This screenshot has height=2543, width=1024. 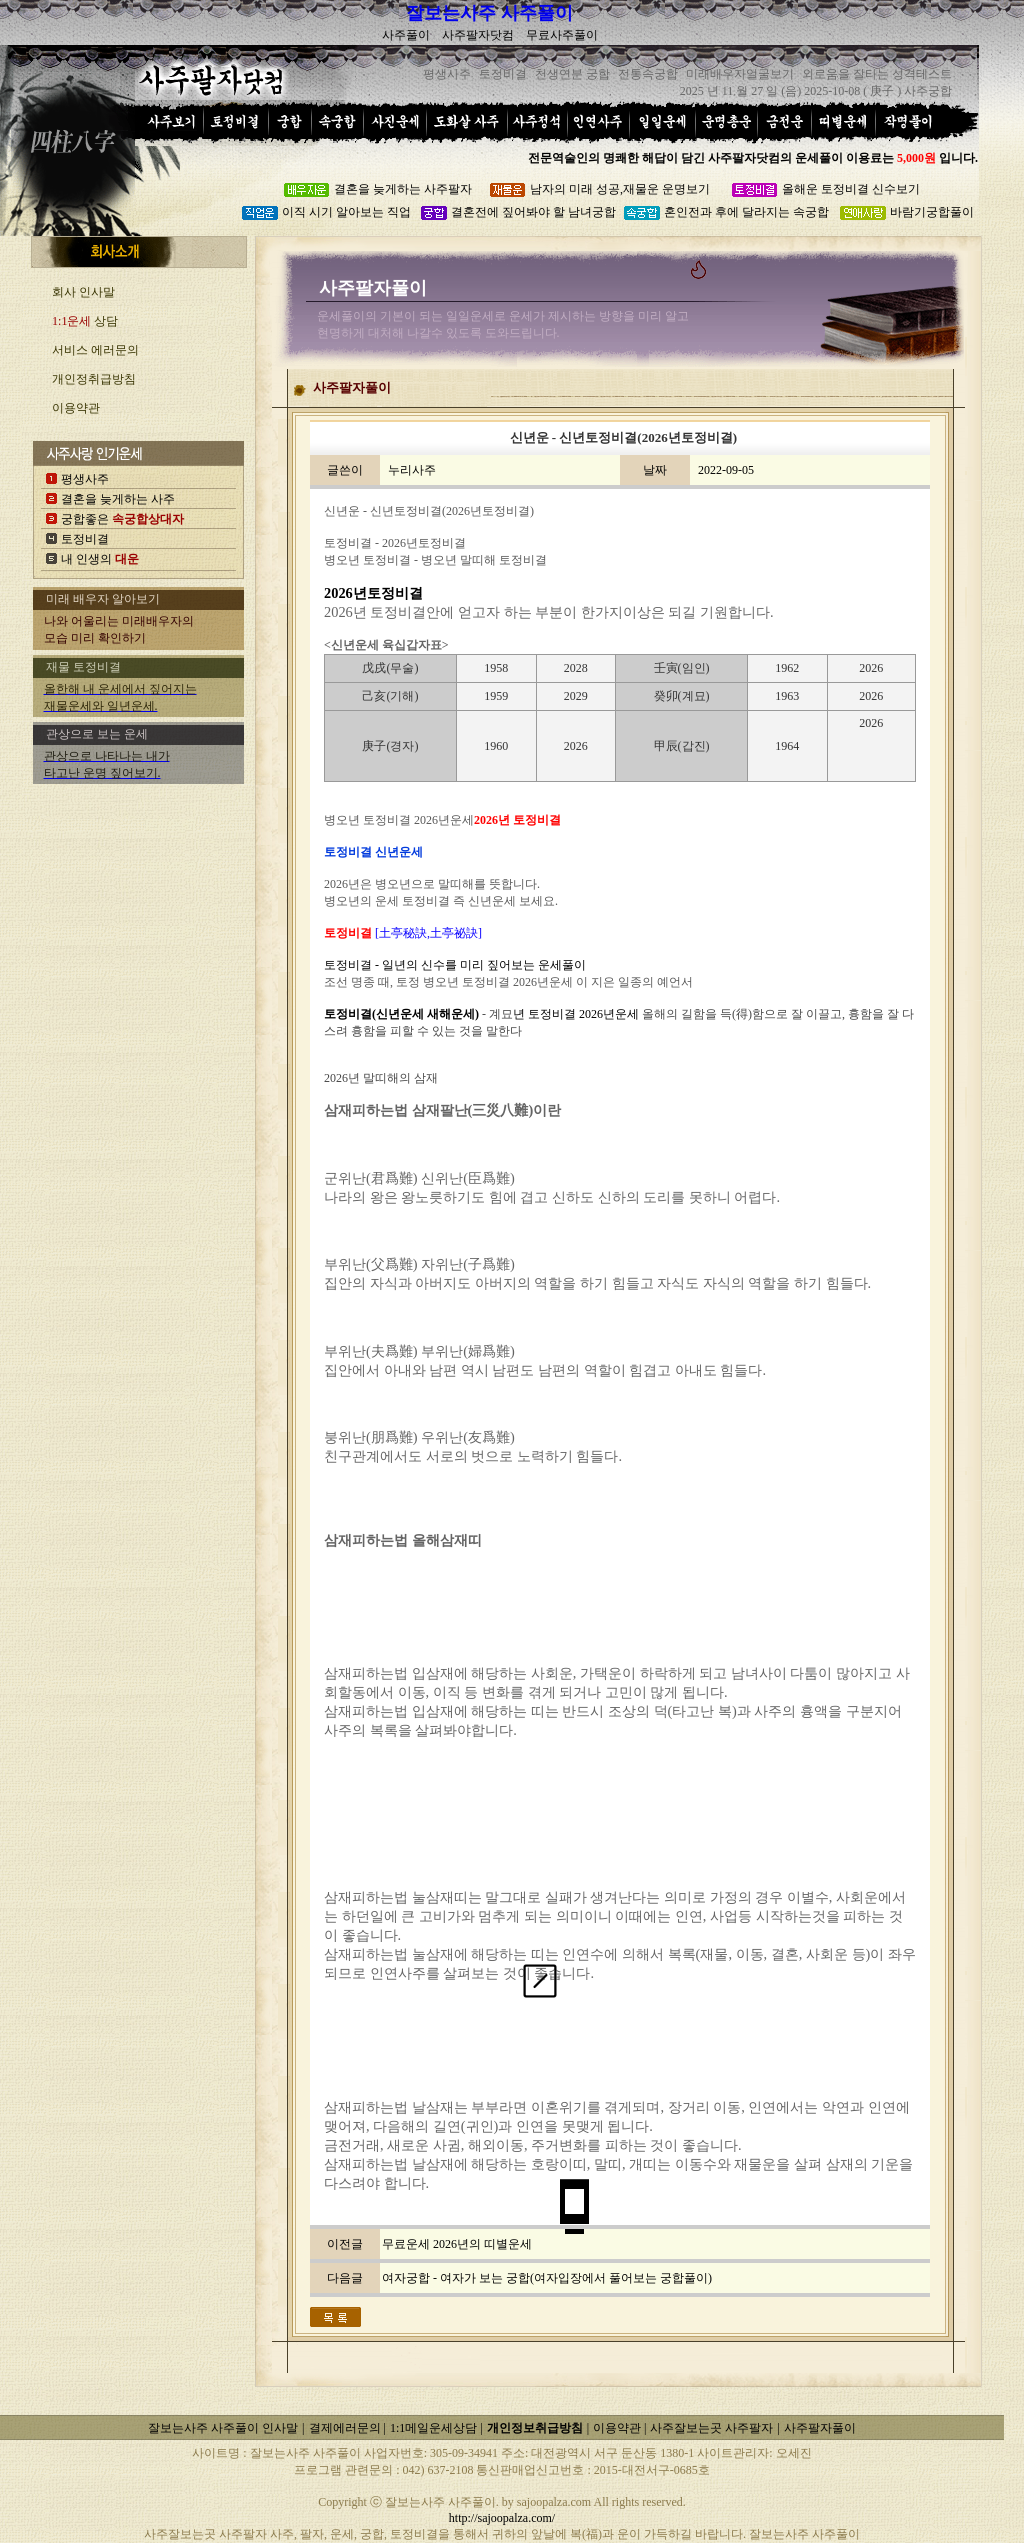 What do you see at coordinates (574, 2206) in the screenshot?
I see `dock your device to a charging station` at bounding box center [574, 2206].